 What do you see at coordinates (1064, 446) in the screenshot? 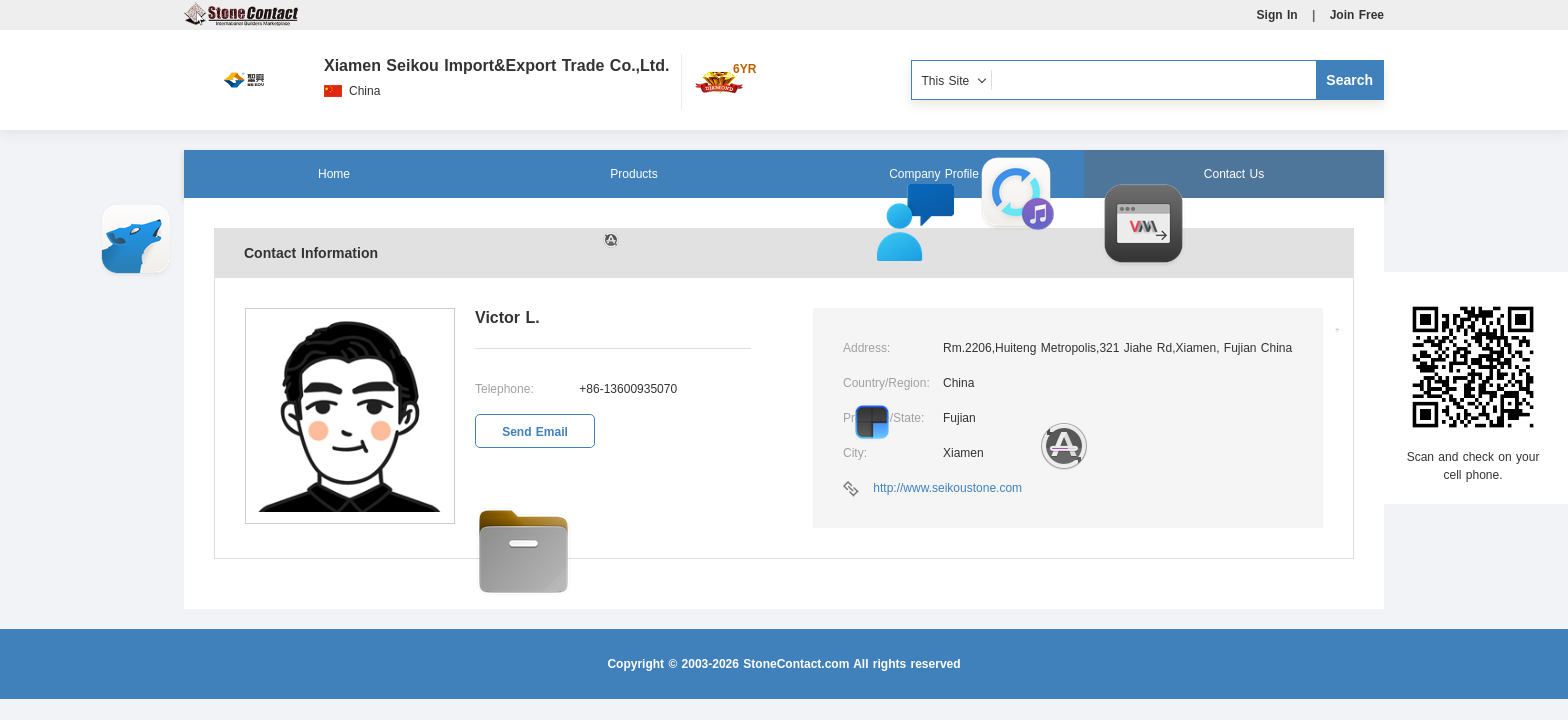
I see `check for available software updates` at bounding box center [1064, 446].